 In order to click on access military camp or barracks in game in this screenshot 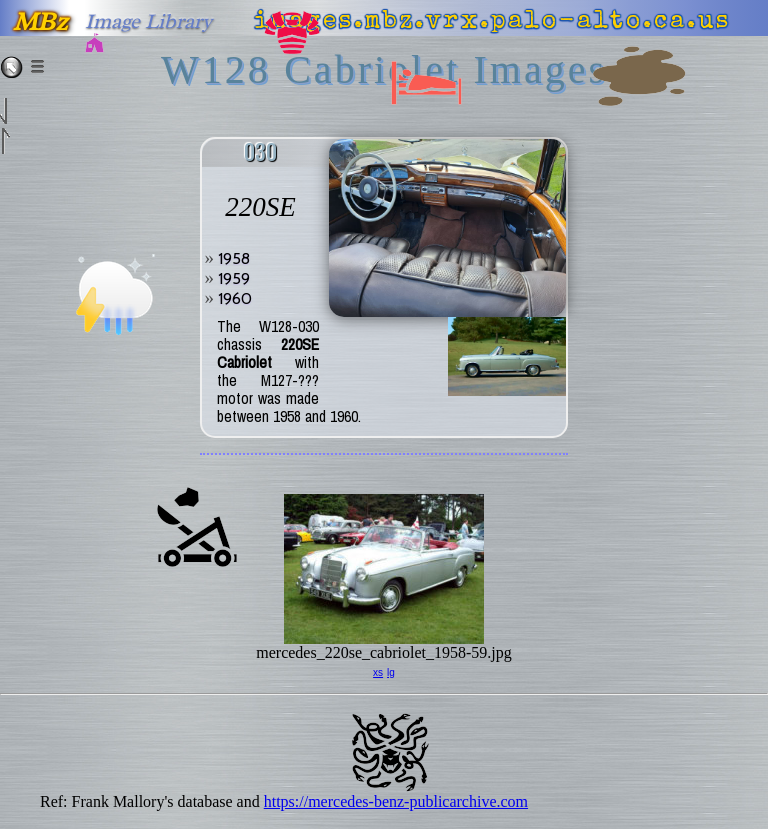, I will do `click(94, 42)`.